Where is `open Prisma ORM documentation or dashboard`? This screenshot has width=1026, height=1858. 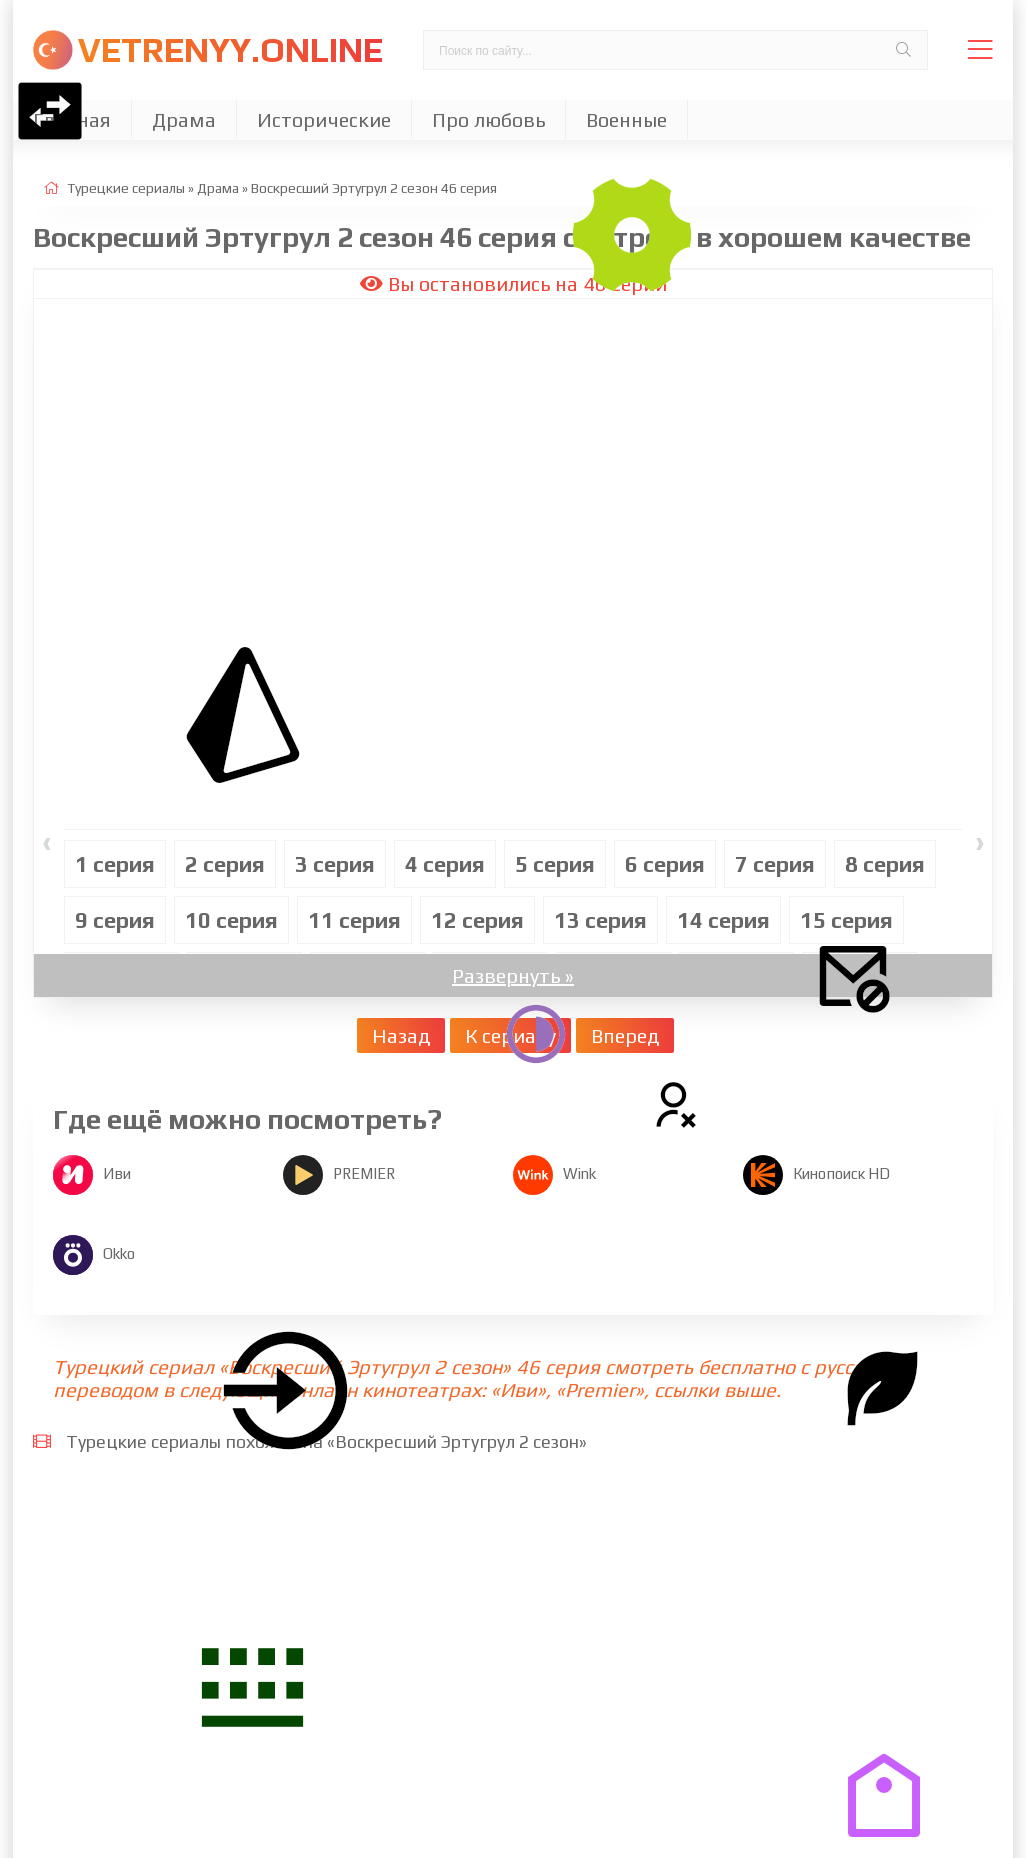
open Prisma ORM documentation or dashboard is located at coordinates (243, 715).